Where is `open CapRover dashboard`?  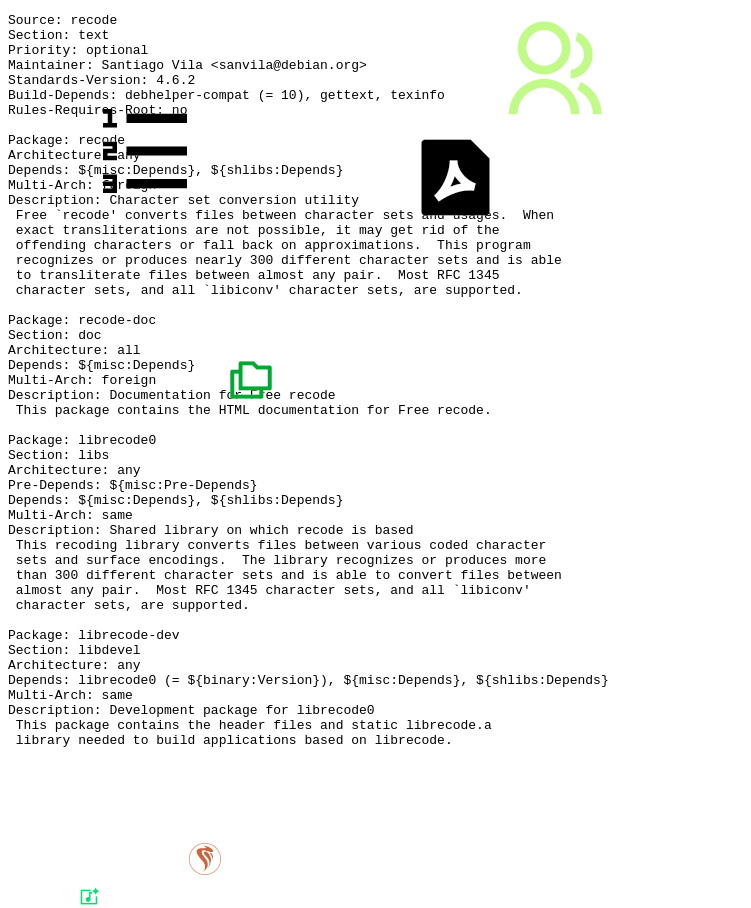
open CapRover dashboard is located at coordinates (205, 859).